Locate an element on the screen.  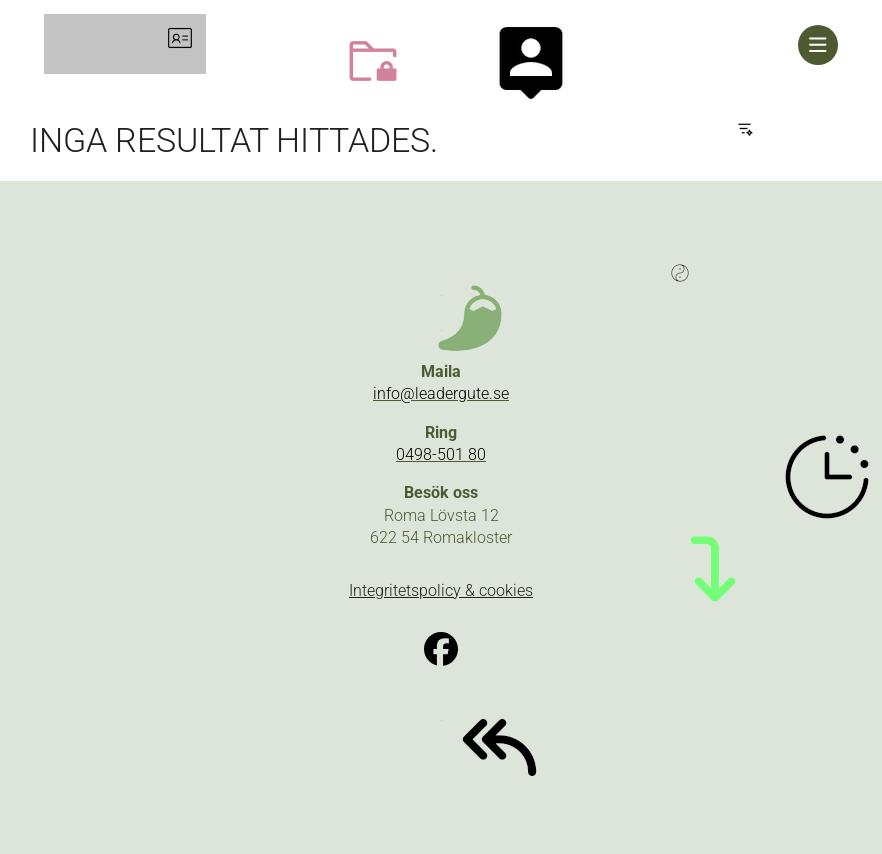
access a password-protected folder is located at coordinates (373, 61).